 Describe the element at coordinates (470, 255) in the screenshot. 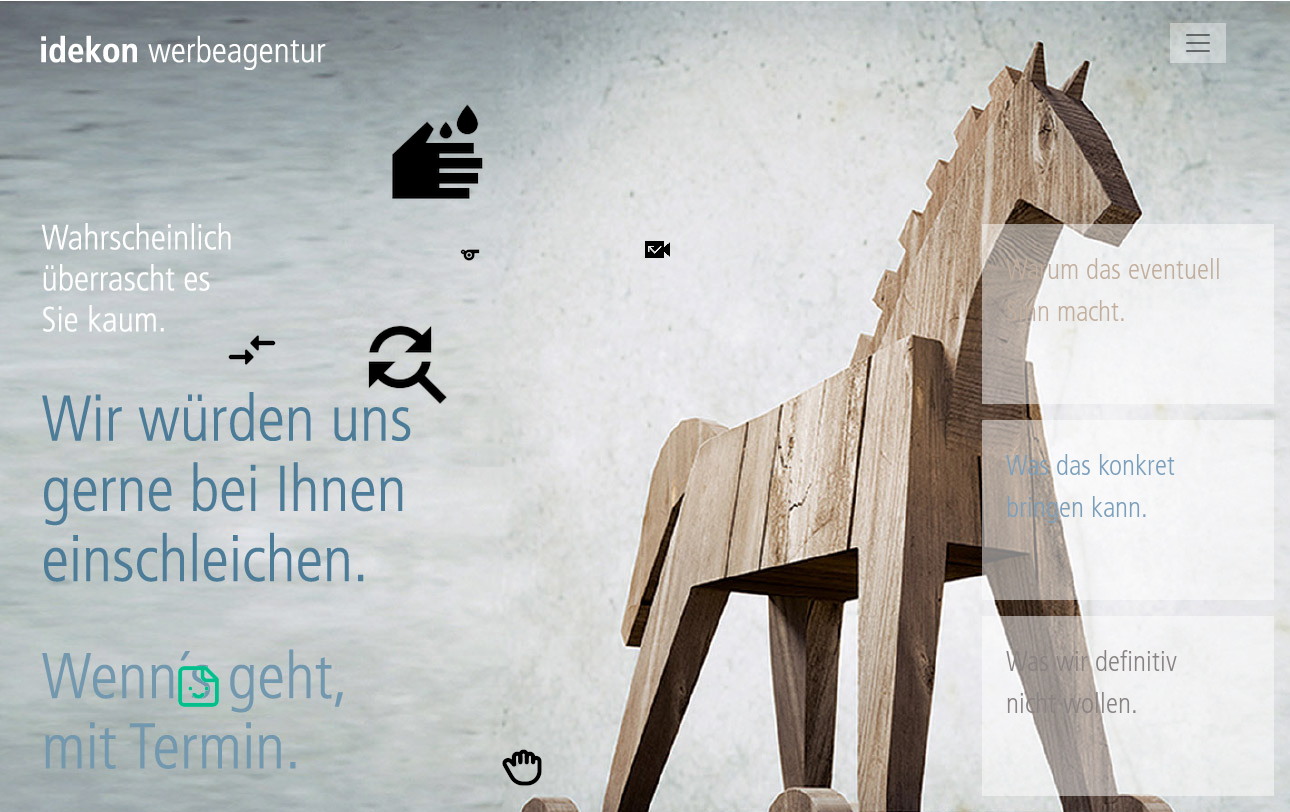

I see `access sports features or content` at that location.